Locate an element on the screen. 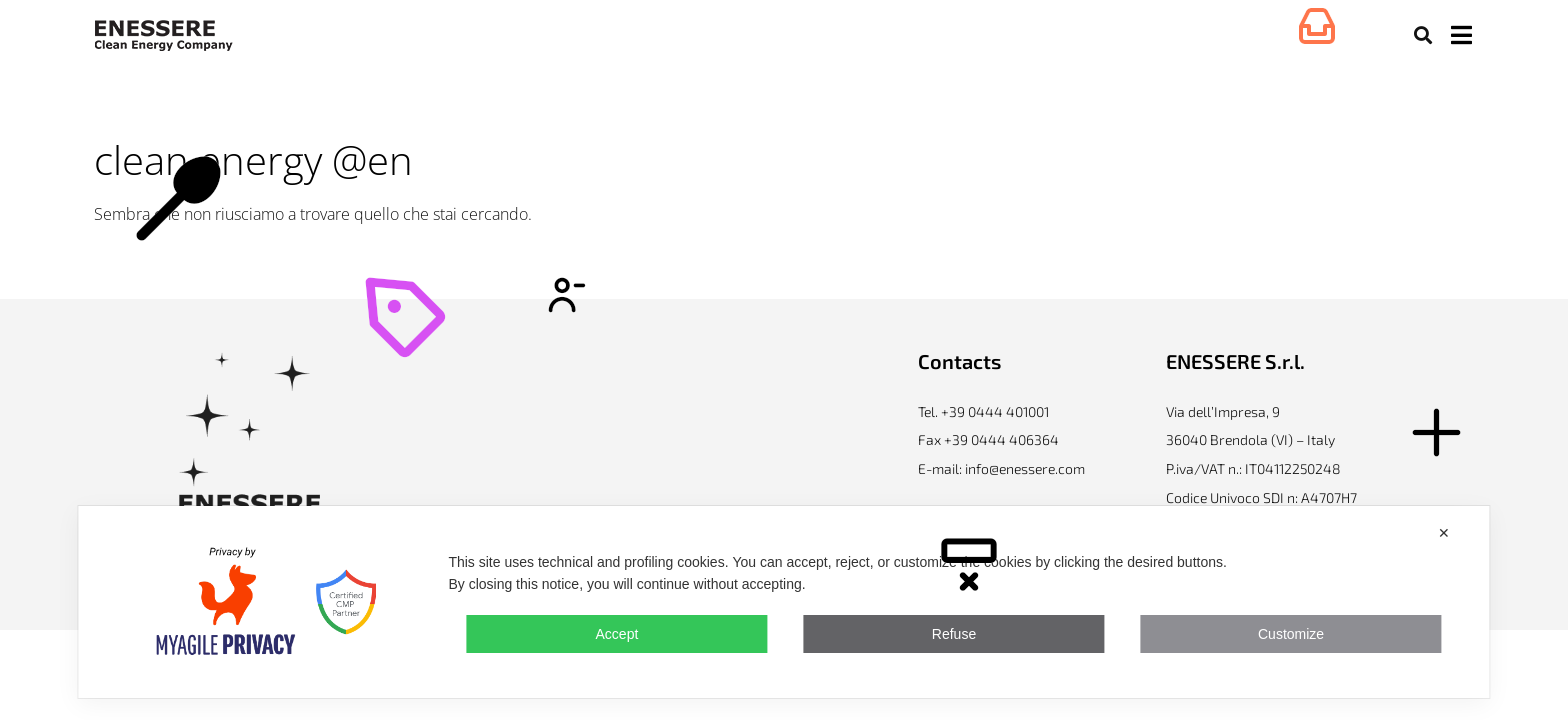  remove a contact or friend is located at coordinates (566, 295).